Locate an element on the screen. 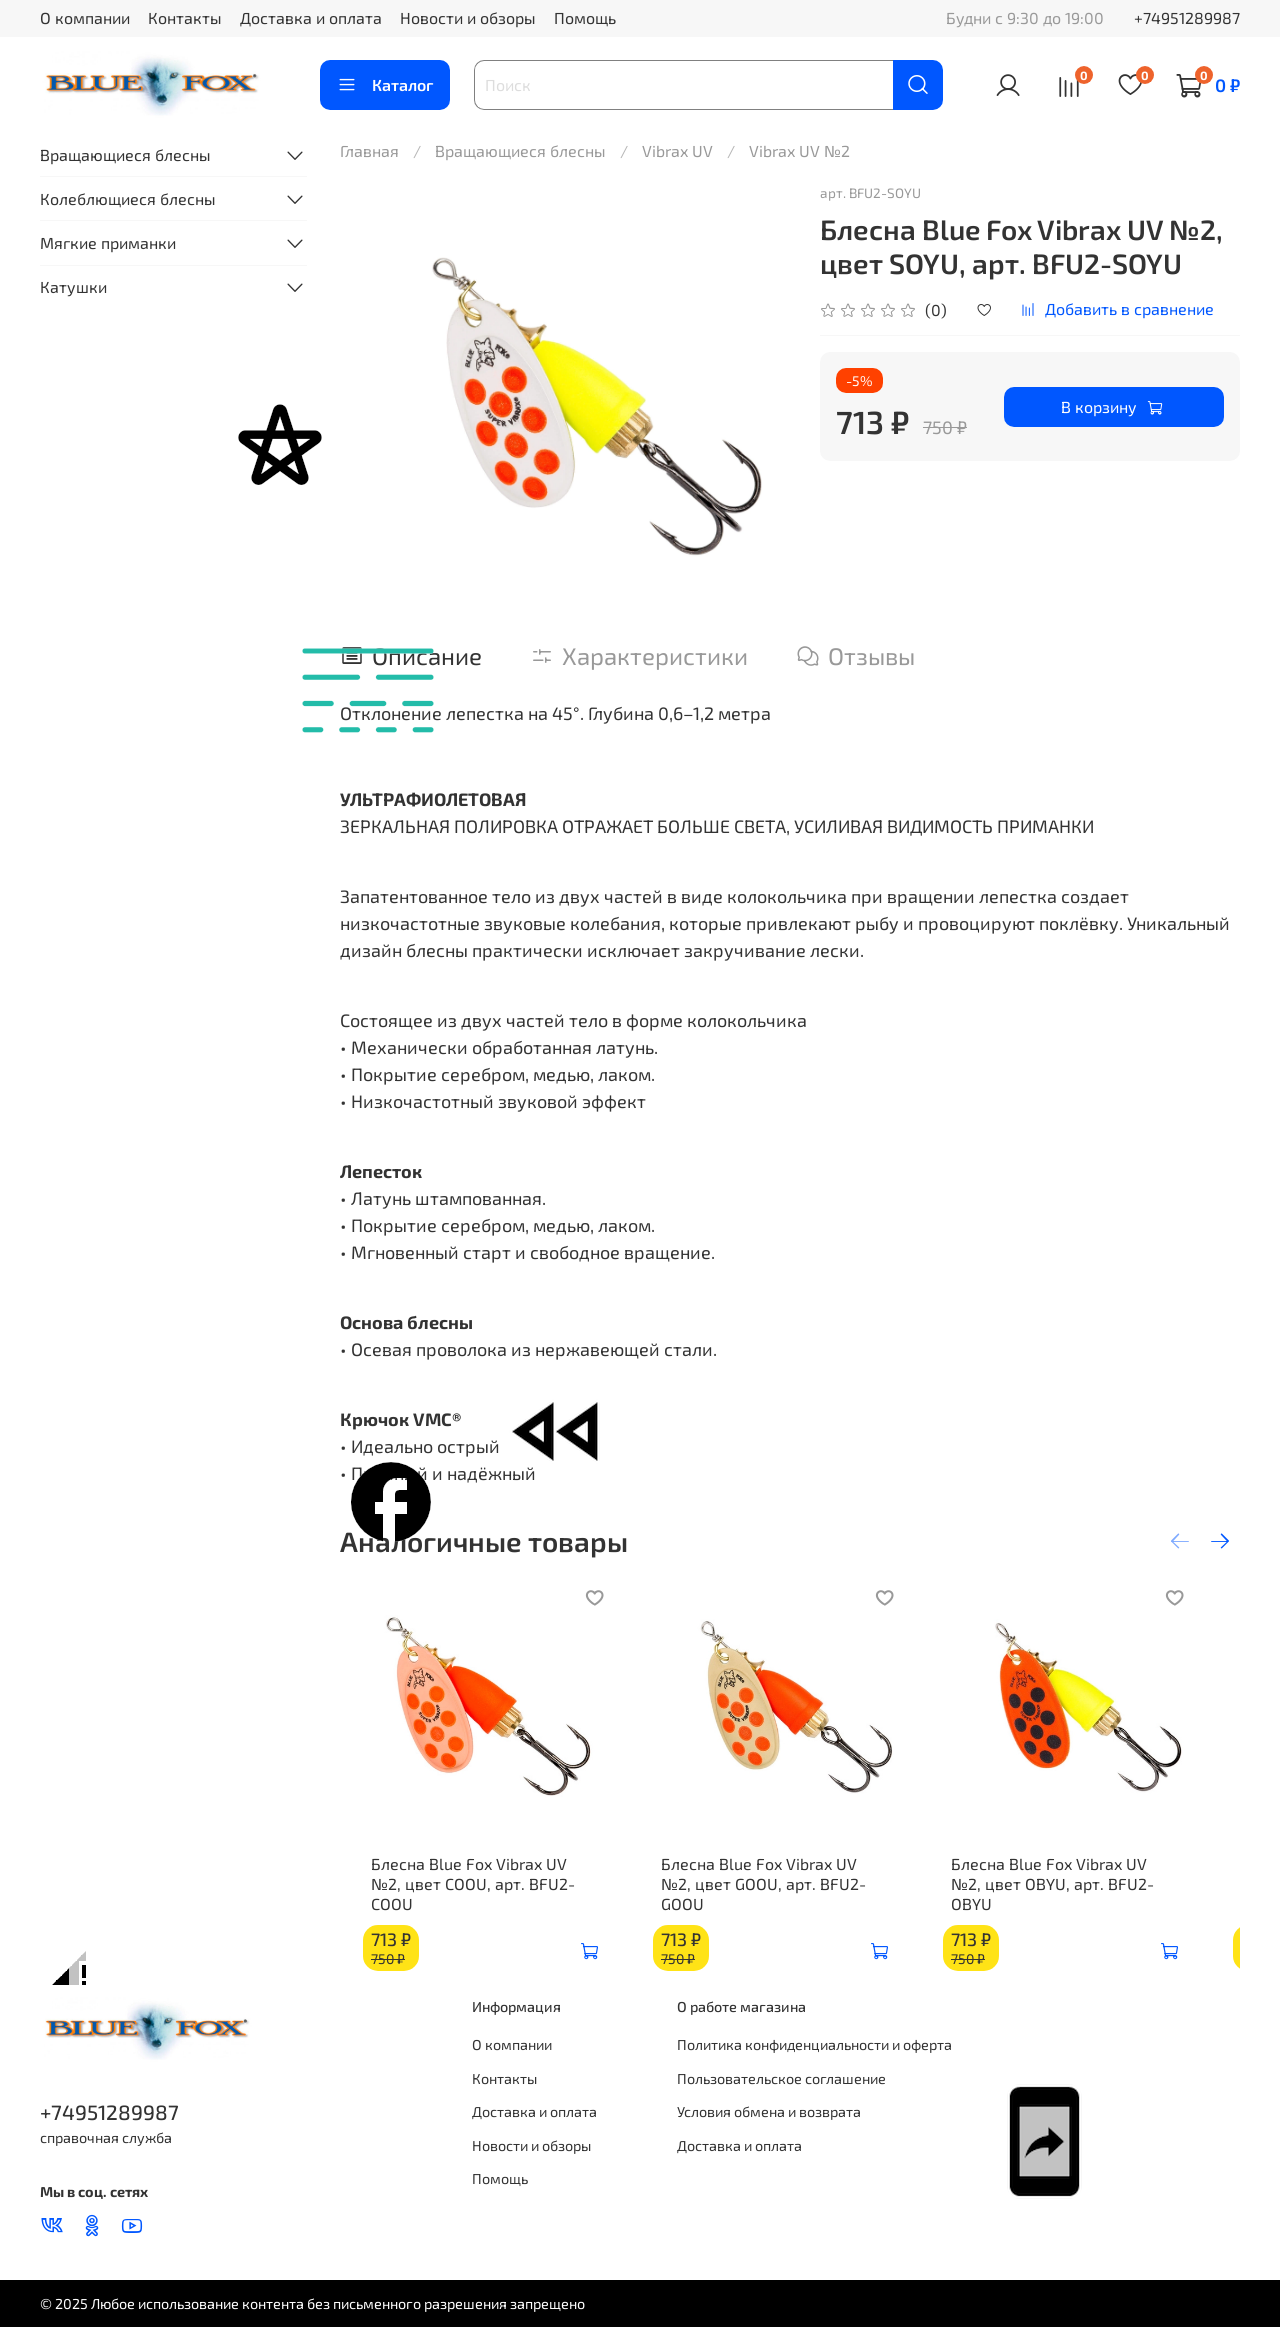 The image size is (1280, 2327). share your mobile screen with others is located at coordinates (1044, 2141).